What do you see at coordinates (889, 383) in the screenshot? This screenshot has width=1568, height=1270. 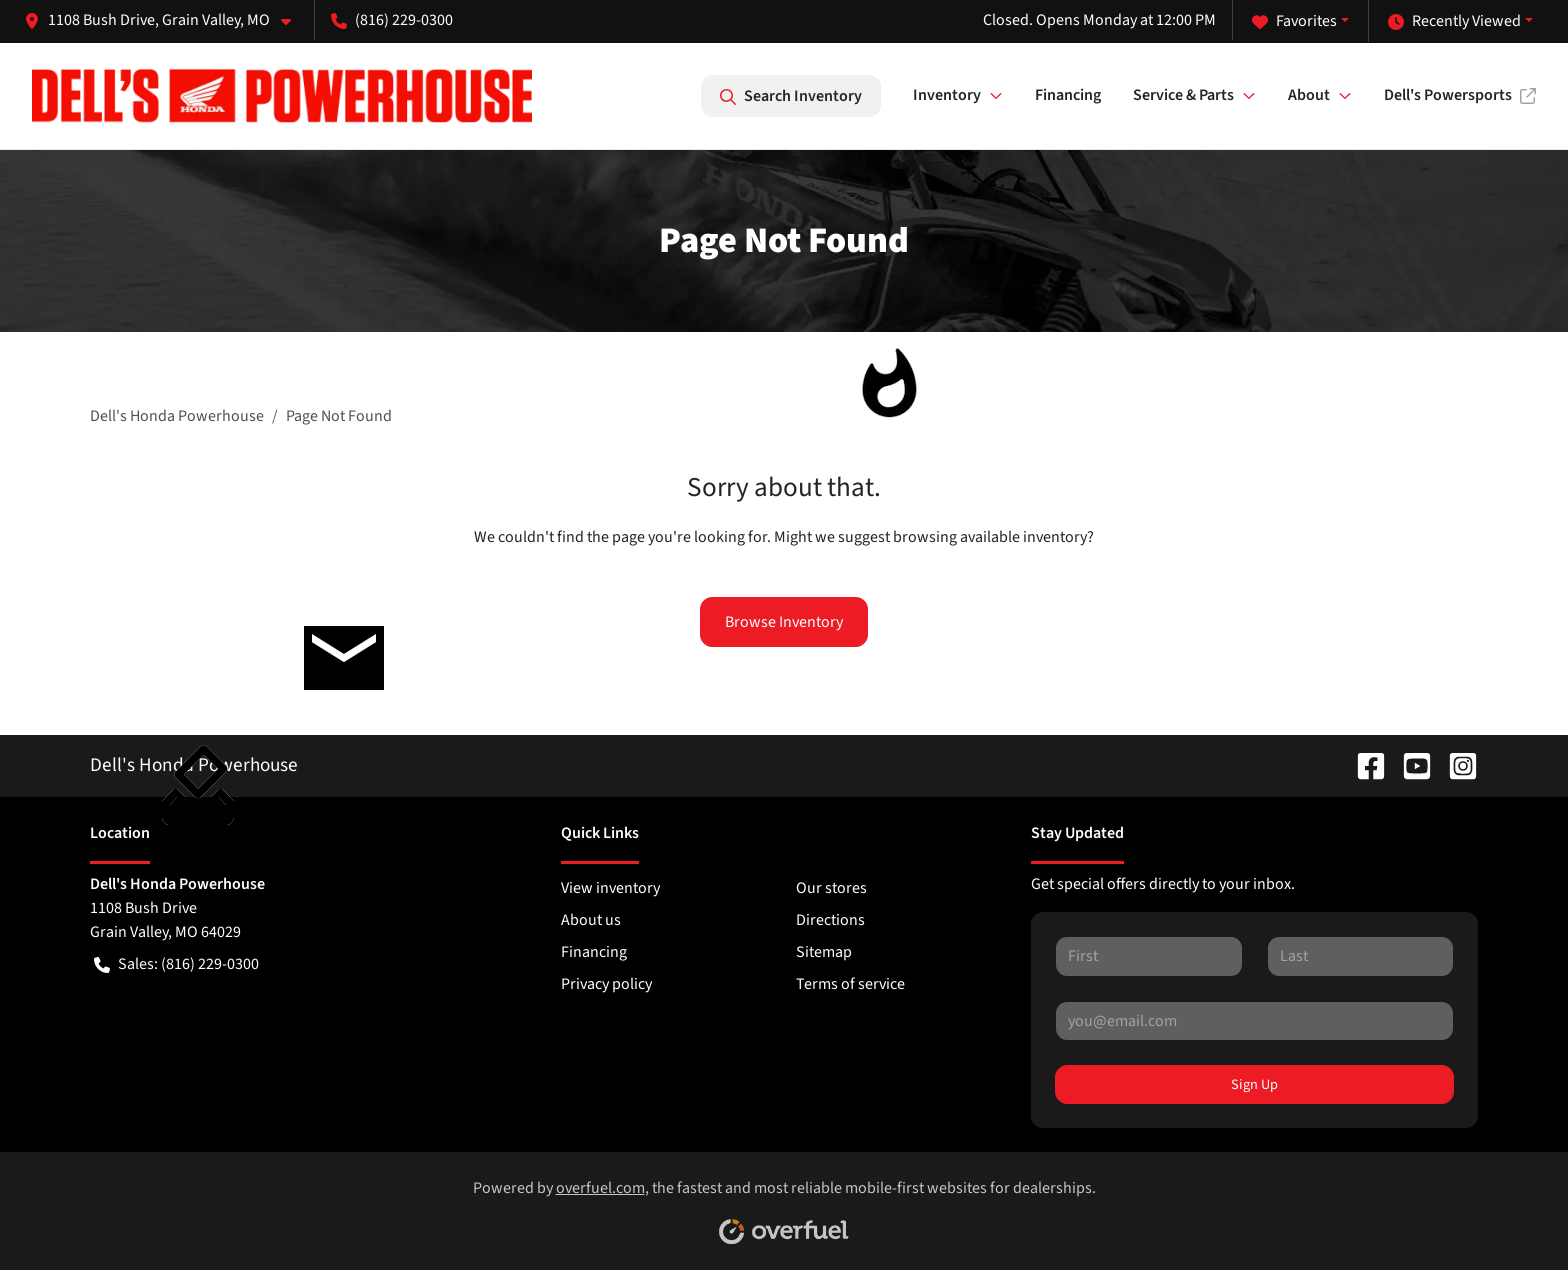 I see `view trending or popular content` at bounding box center [889, 383].